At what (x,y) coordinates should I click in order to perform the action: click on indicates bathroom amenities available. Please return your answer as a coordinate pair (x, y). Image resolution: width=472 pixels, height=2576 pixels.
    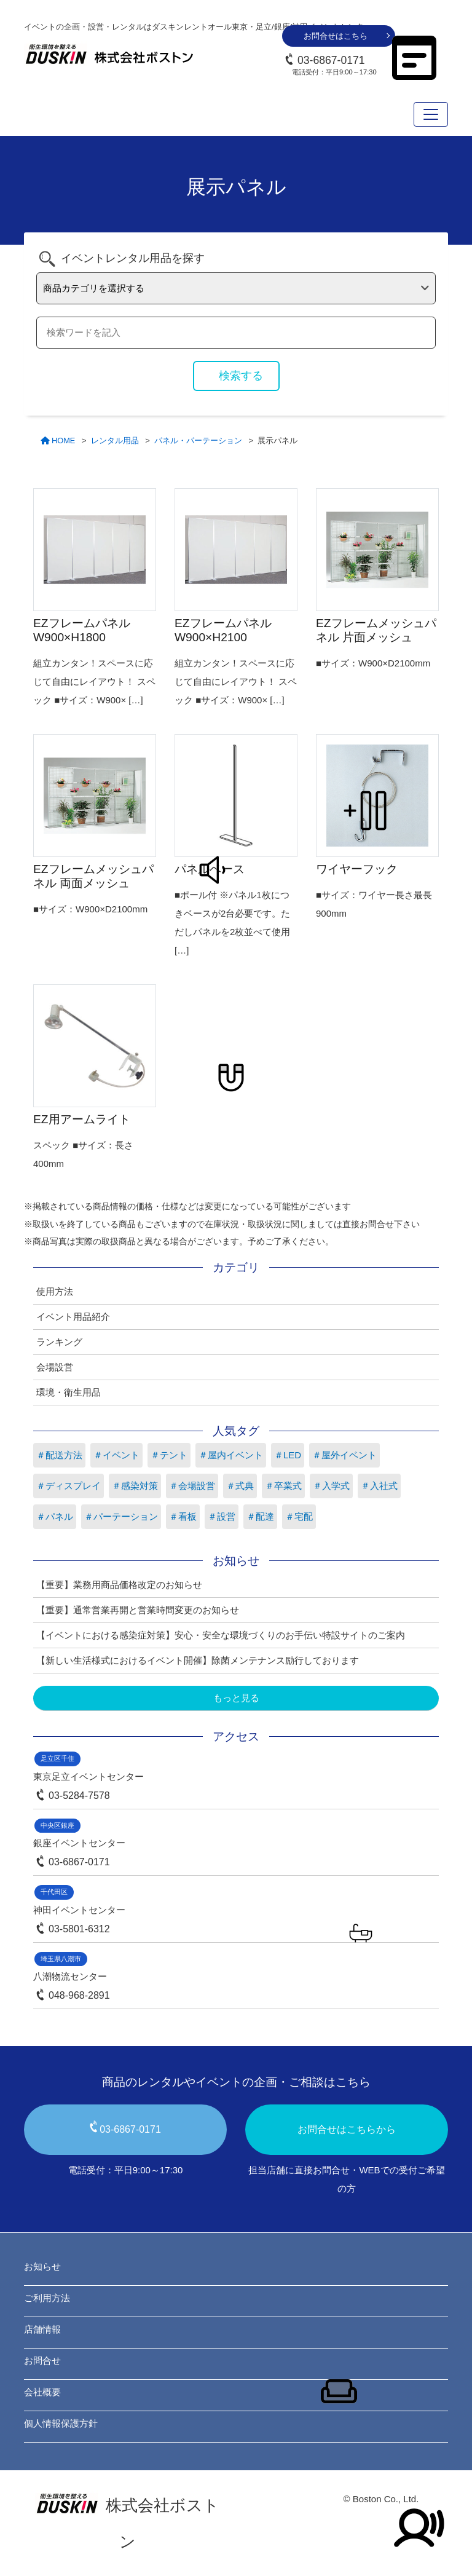
    Looking at the image, I should click on (361, 1934).